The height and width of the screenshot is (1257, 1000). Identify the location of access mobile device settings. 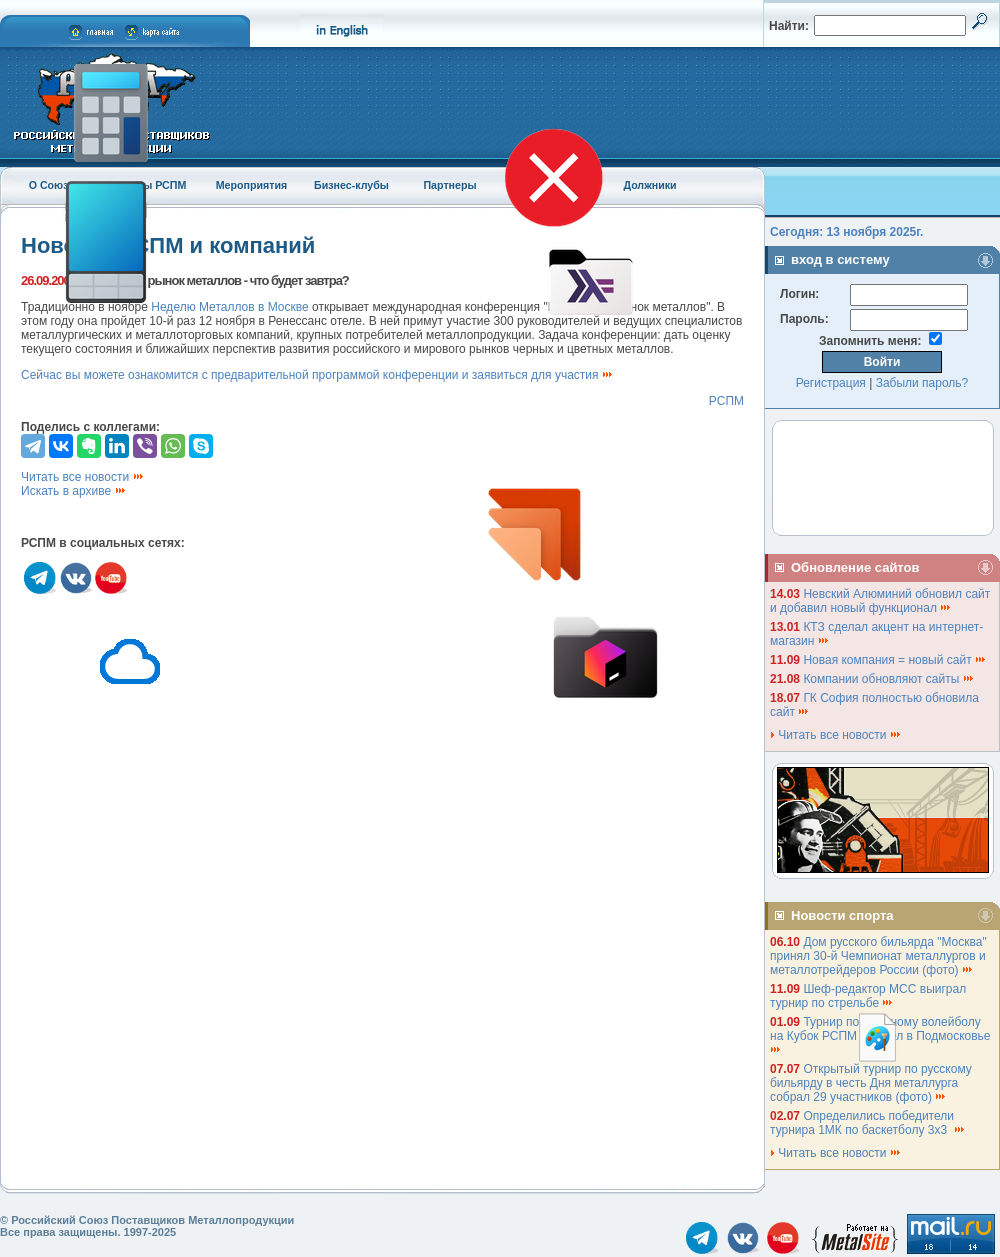
(106, 242).